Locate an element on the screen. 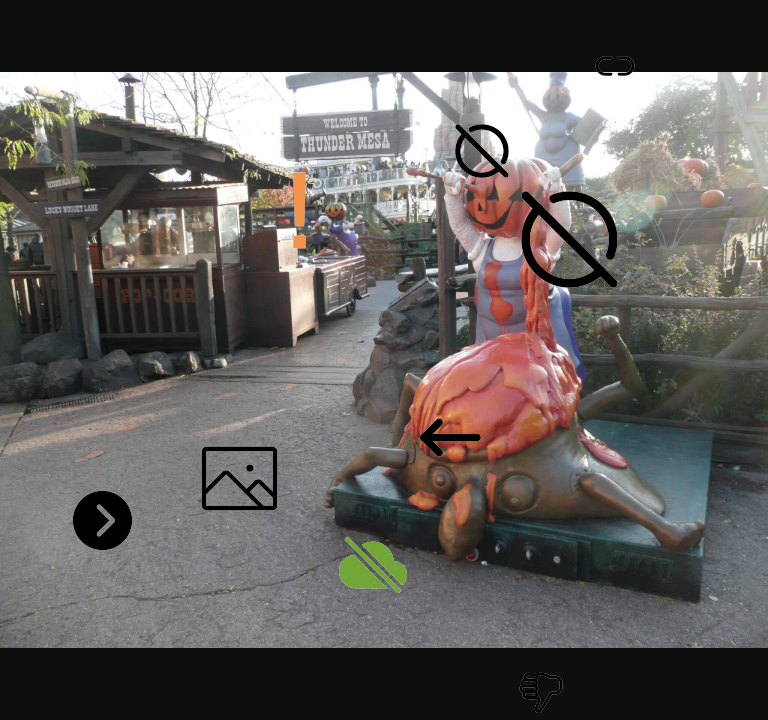 The image size is (768, 720). disconnect or remove a linked account is located at coordinates (615, 66).